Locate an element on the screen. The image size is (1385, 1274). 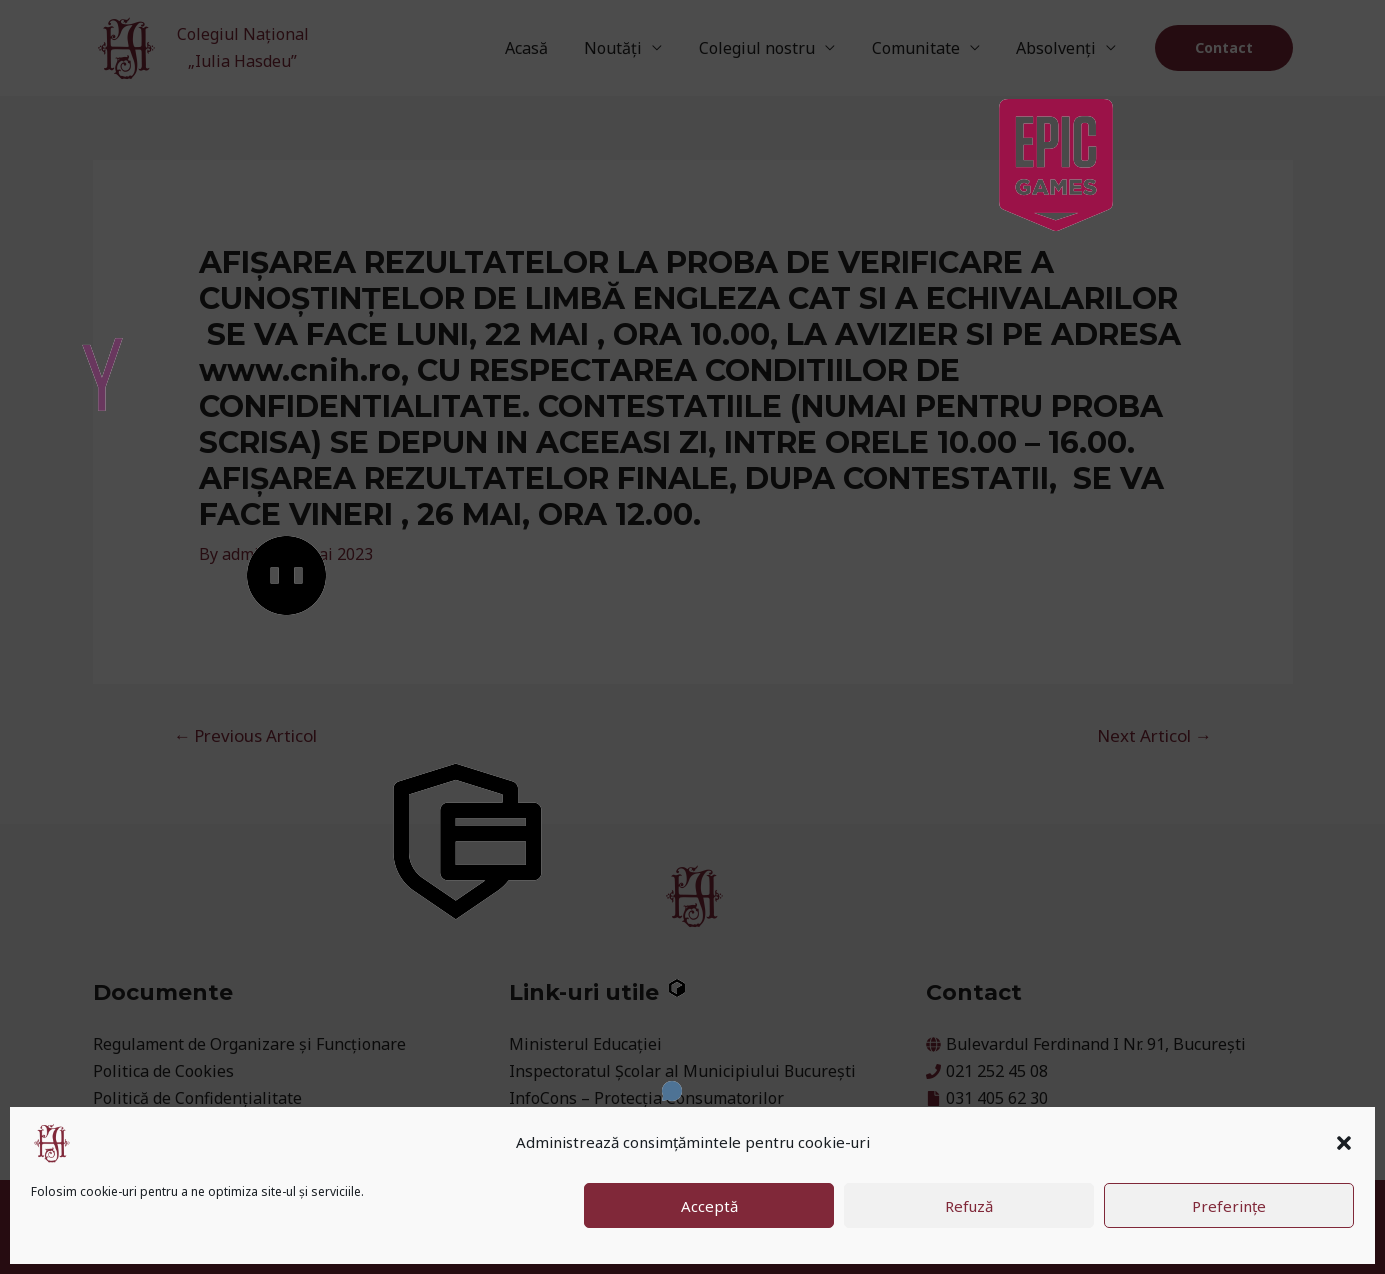
indicates secure payment or transaction protection is located at coordinates (463, 841).